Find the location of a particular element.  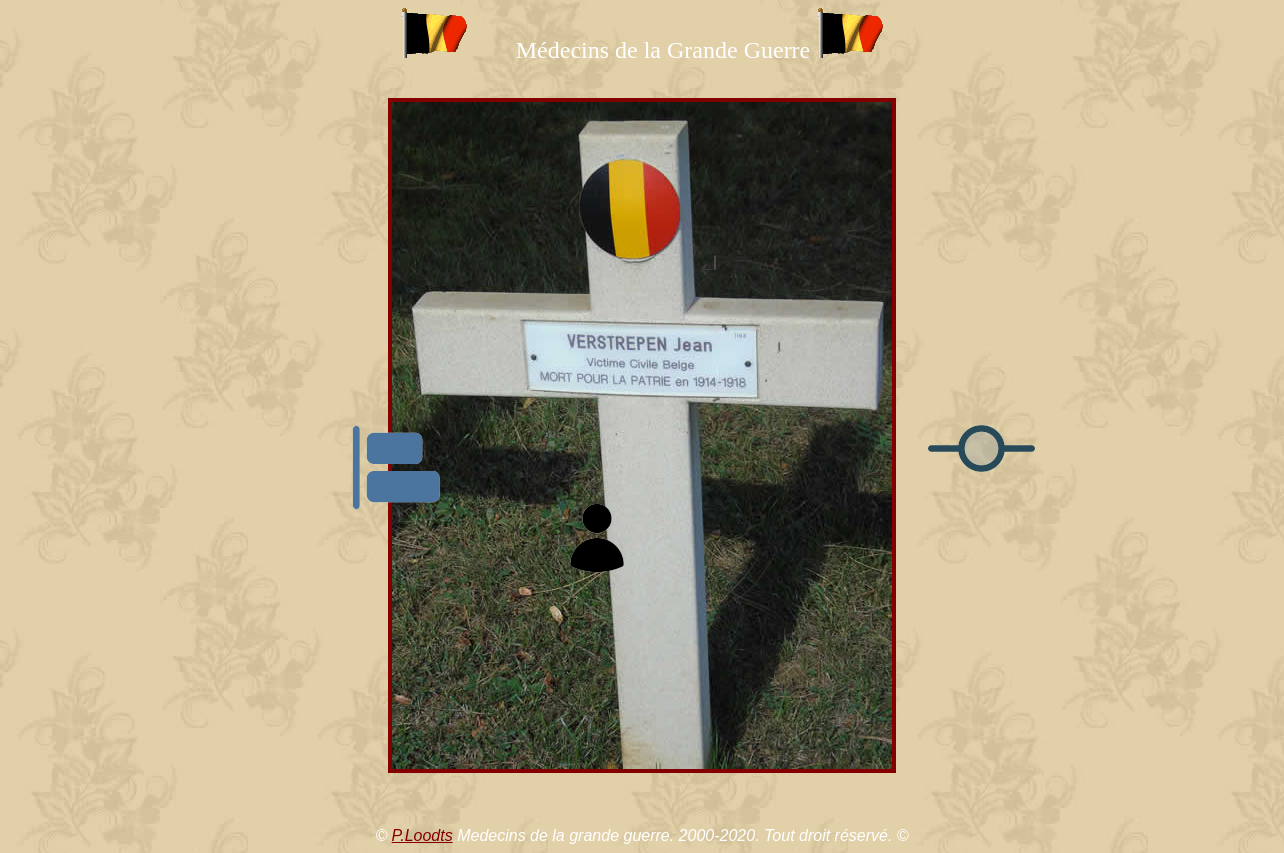

go back to previous line or section is located at coordinates (709, 265).